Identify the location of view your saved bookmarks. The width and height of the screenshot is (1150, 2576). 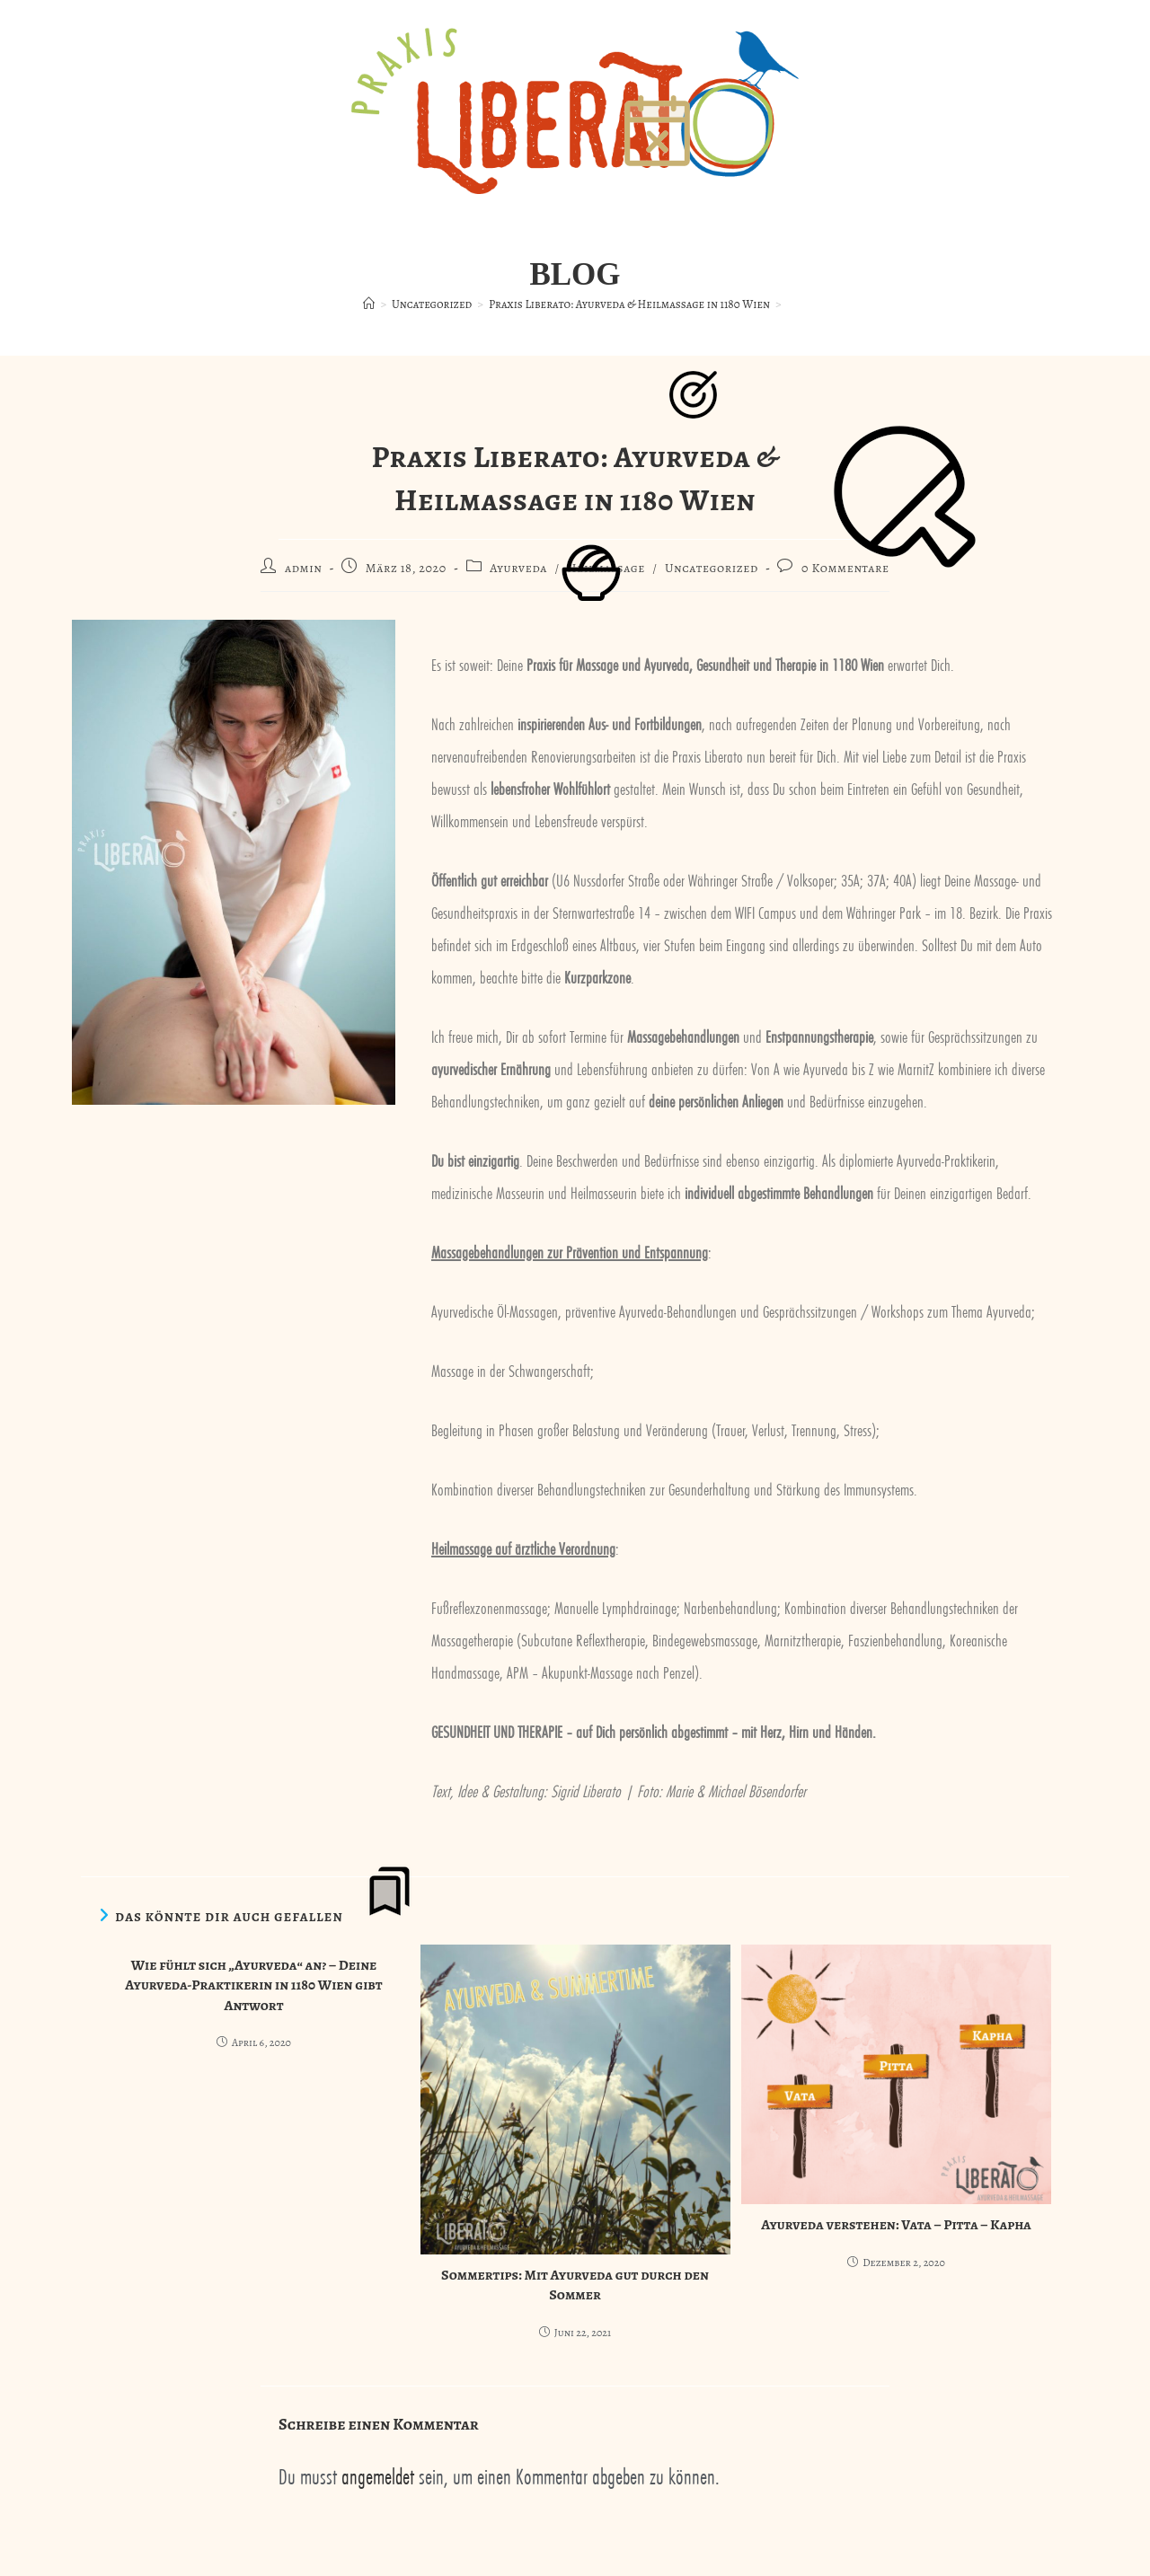
(389, 1891).